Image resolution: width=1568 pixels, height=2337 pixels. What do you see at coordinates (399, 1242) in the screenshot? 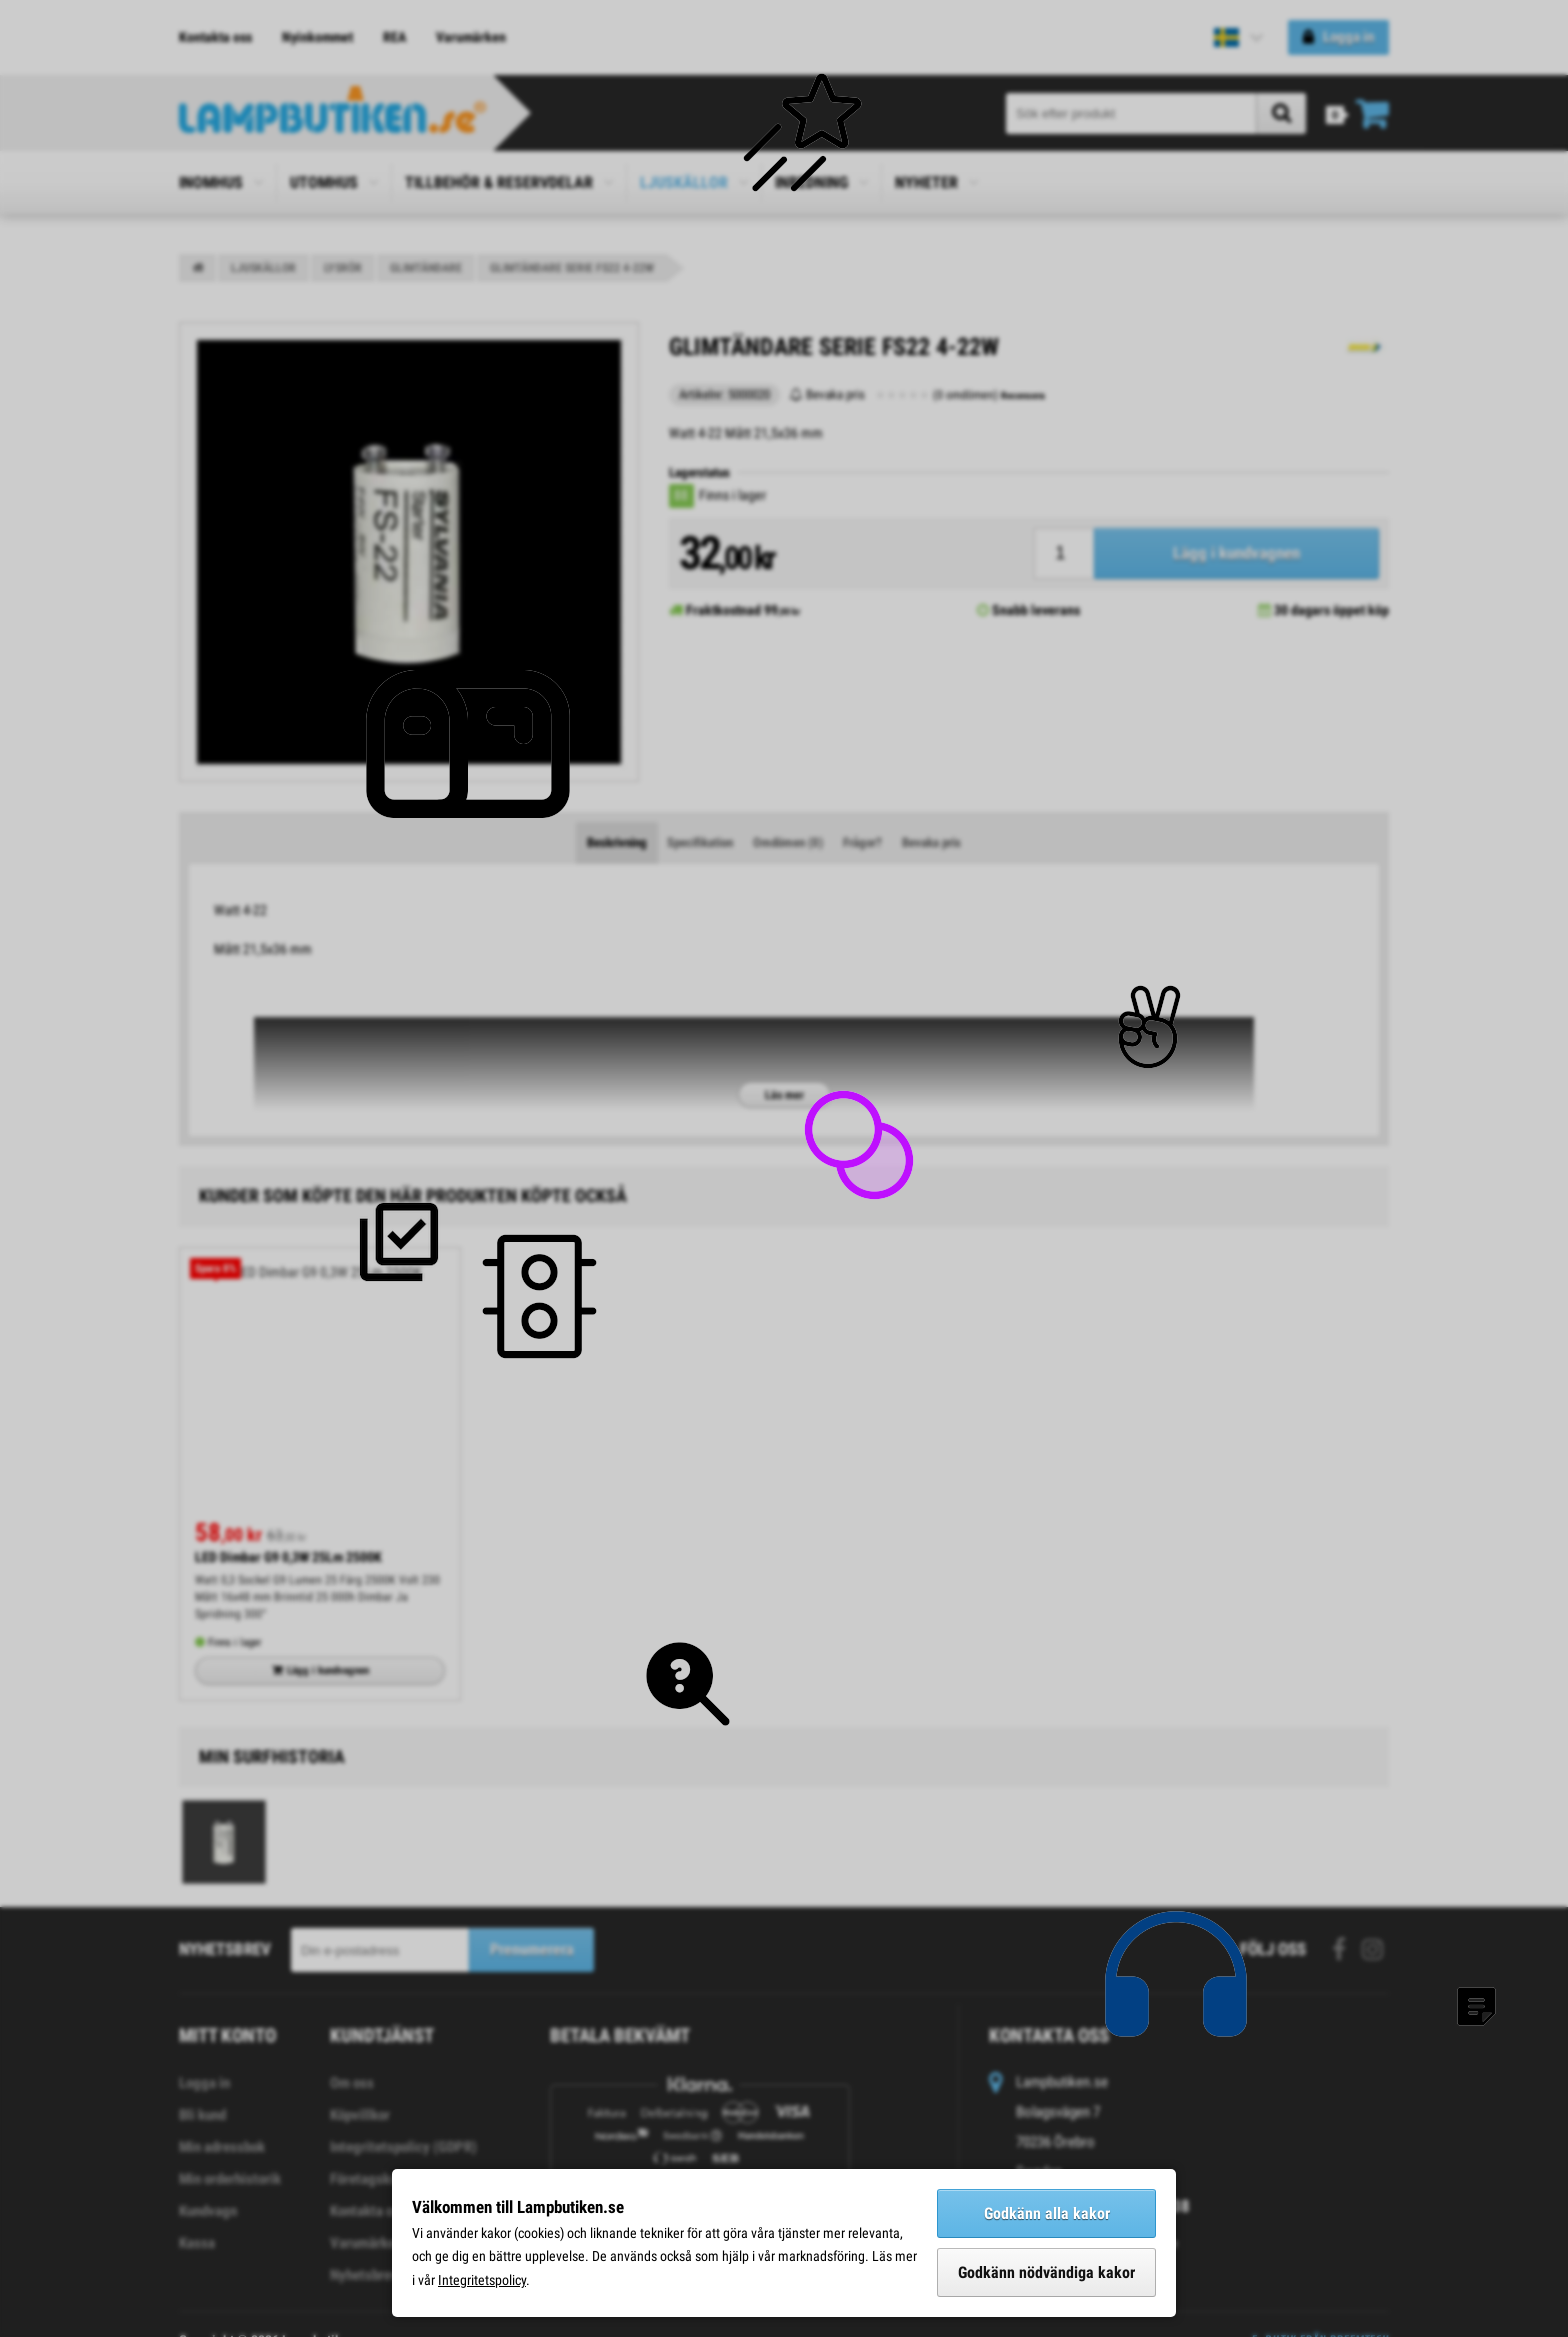
I see `item successfully added to library` at bounding box center [399, 1242].